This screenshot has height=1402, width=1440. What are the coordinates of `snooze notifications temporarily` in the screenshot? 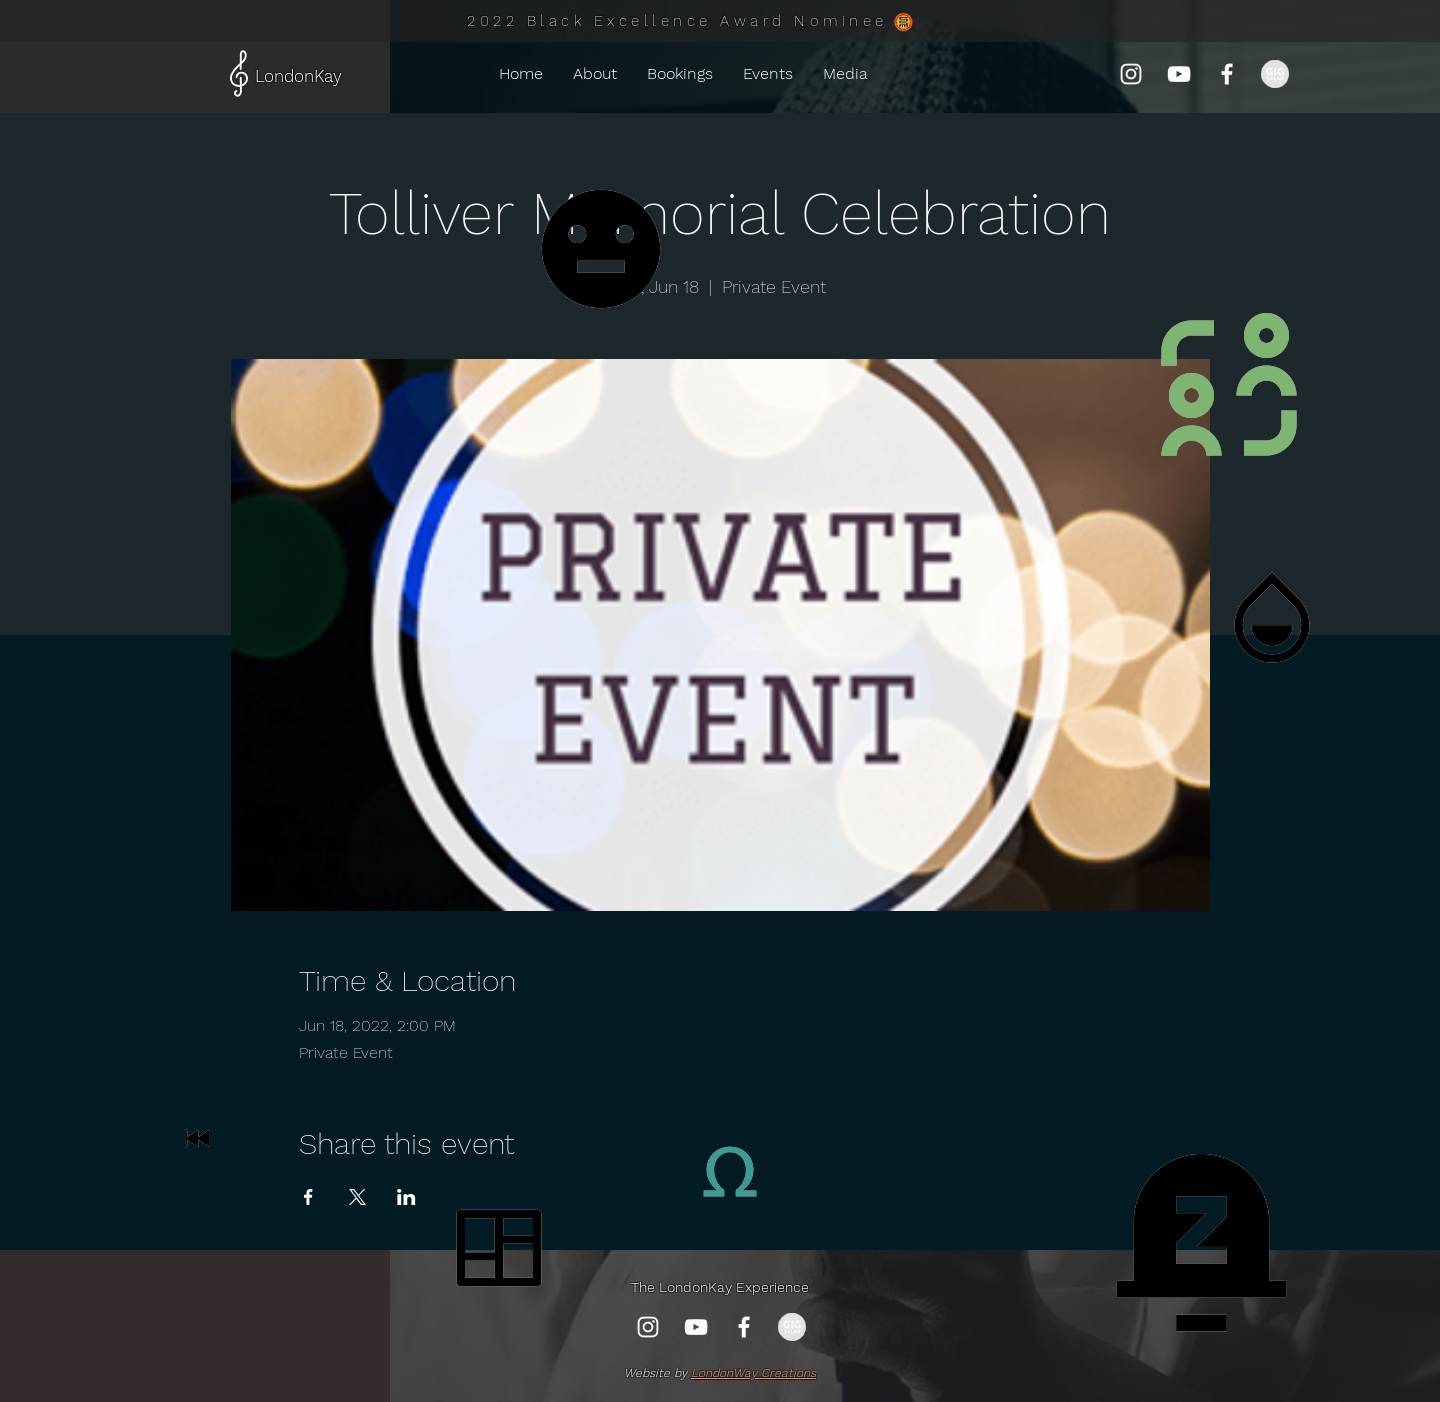 It's located at (1201, 1238).